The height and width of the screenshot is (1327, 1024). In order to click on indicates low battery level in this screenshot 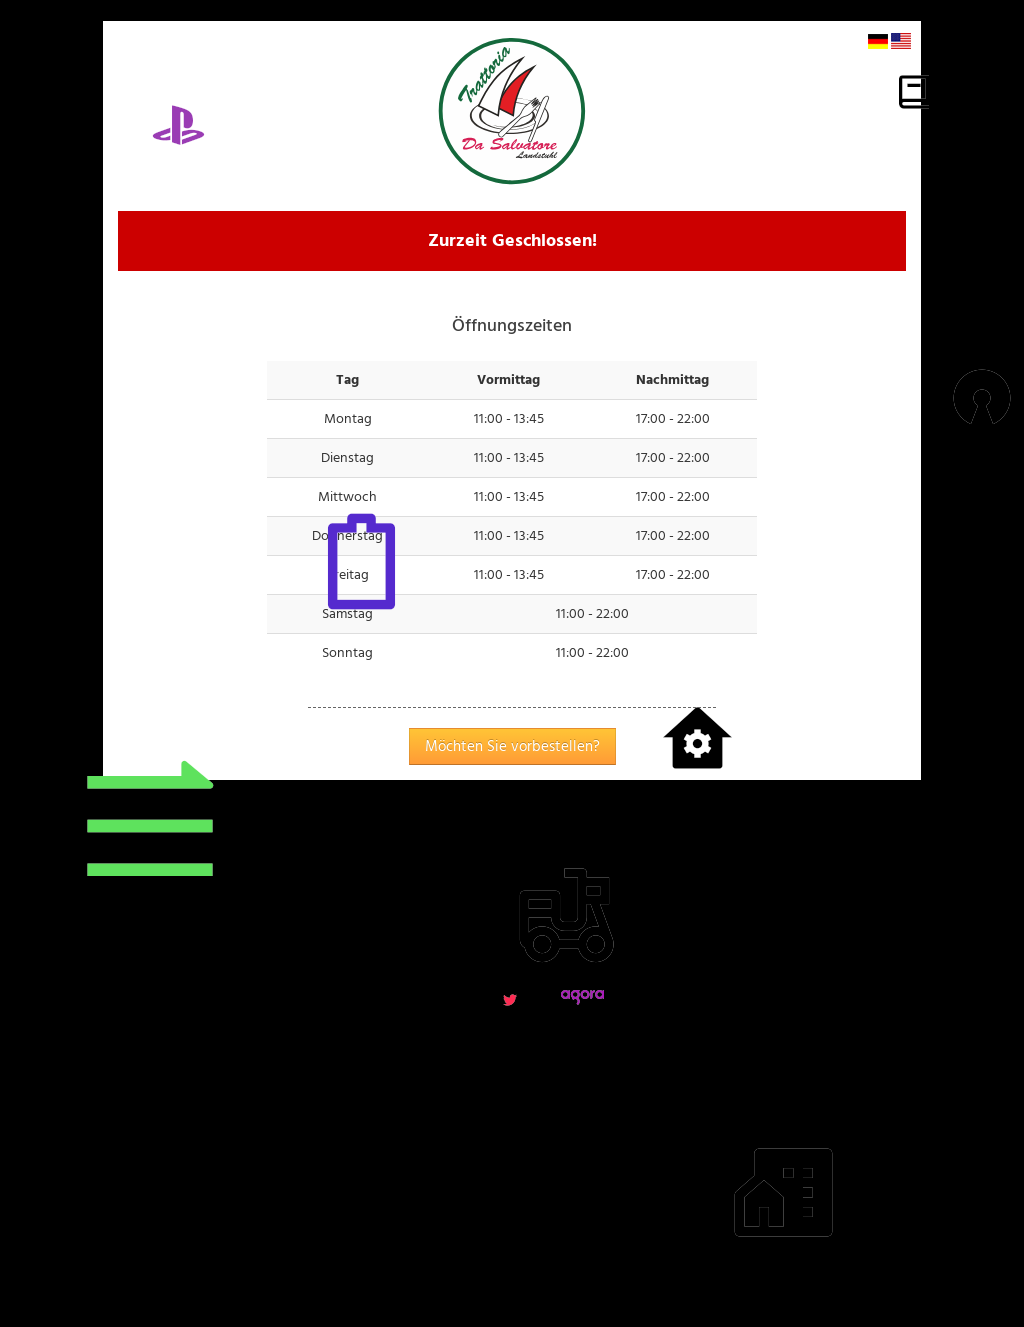, I will do `click(361, 561)`.